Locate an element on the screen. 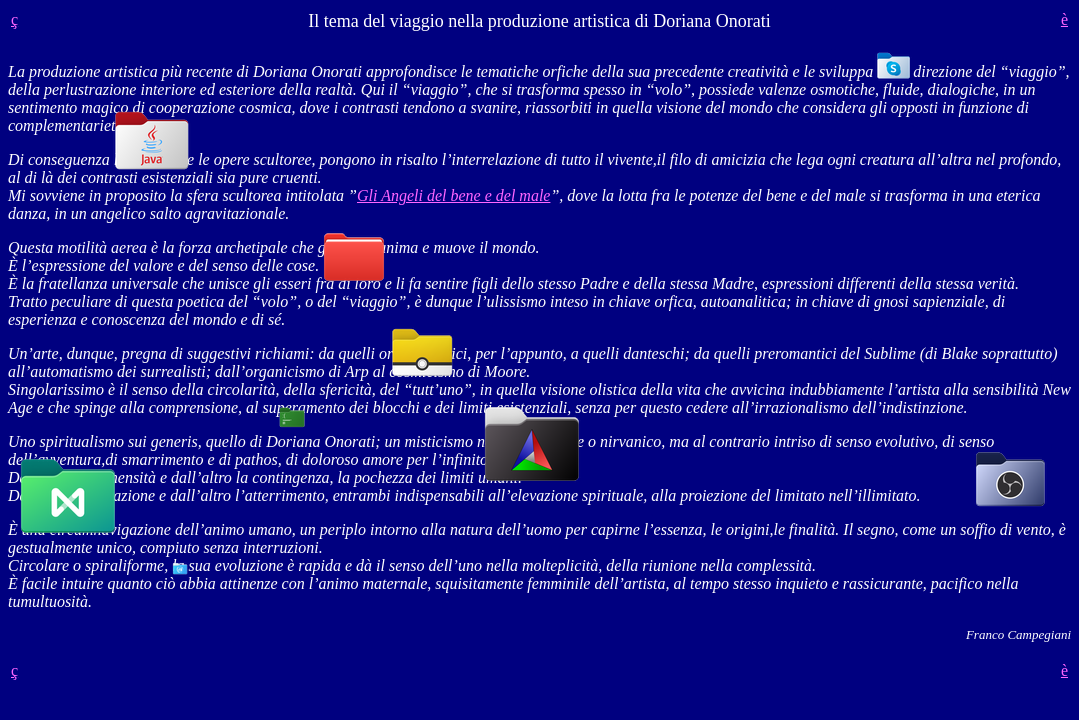  folder containing cmake build configuration files is located at coordinates (531, 446).